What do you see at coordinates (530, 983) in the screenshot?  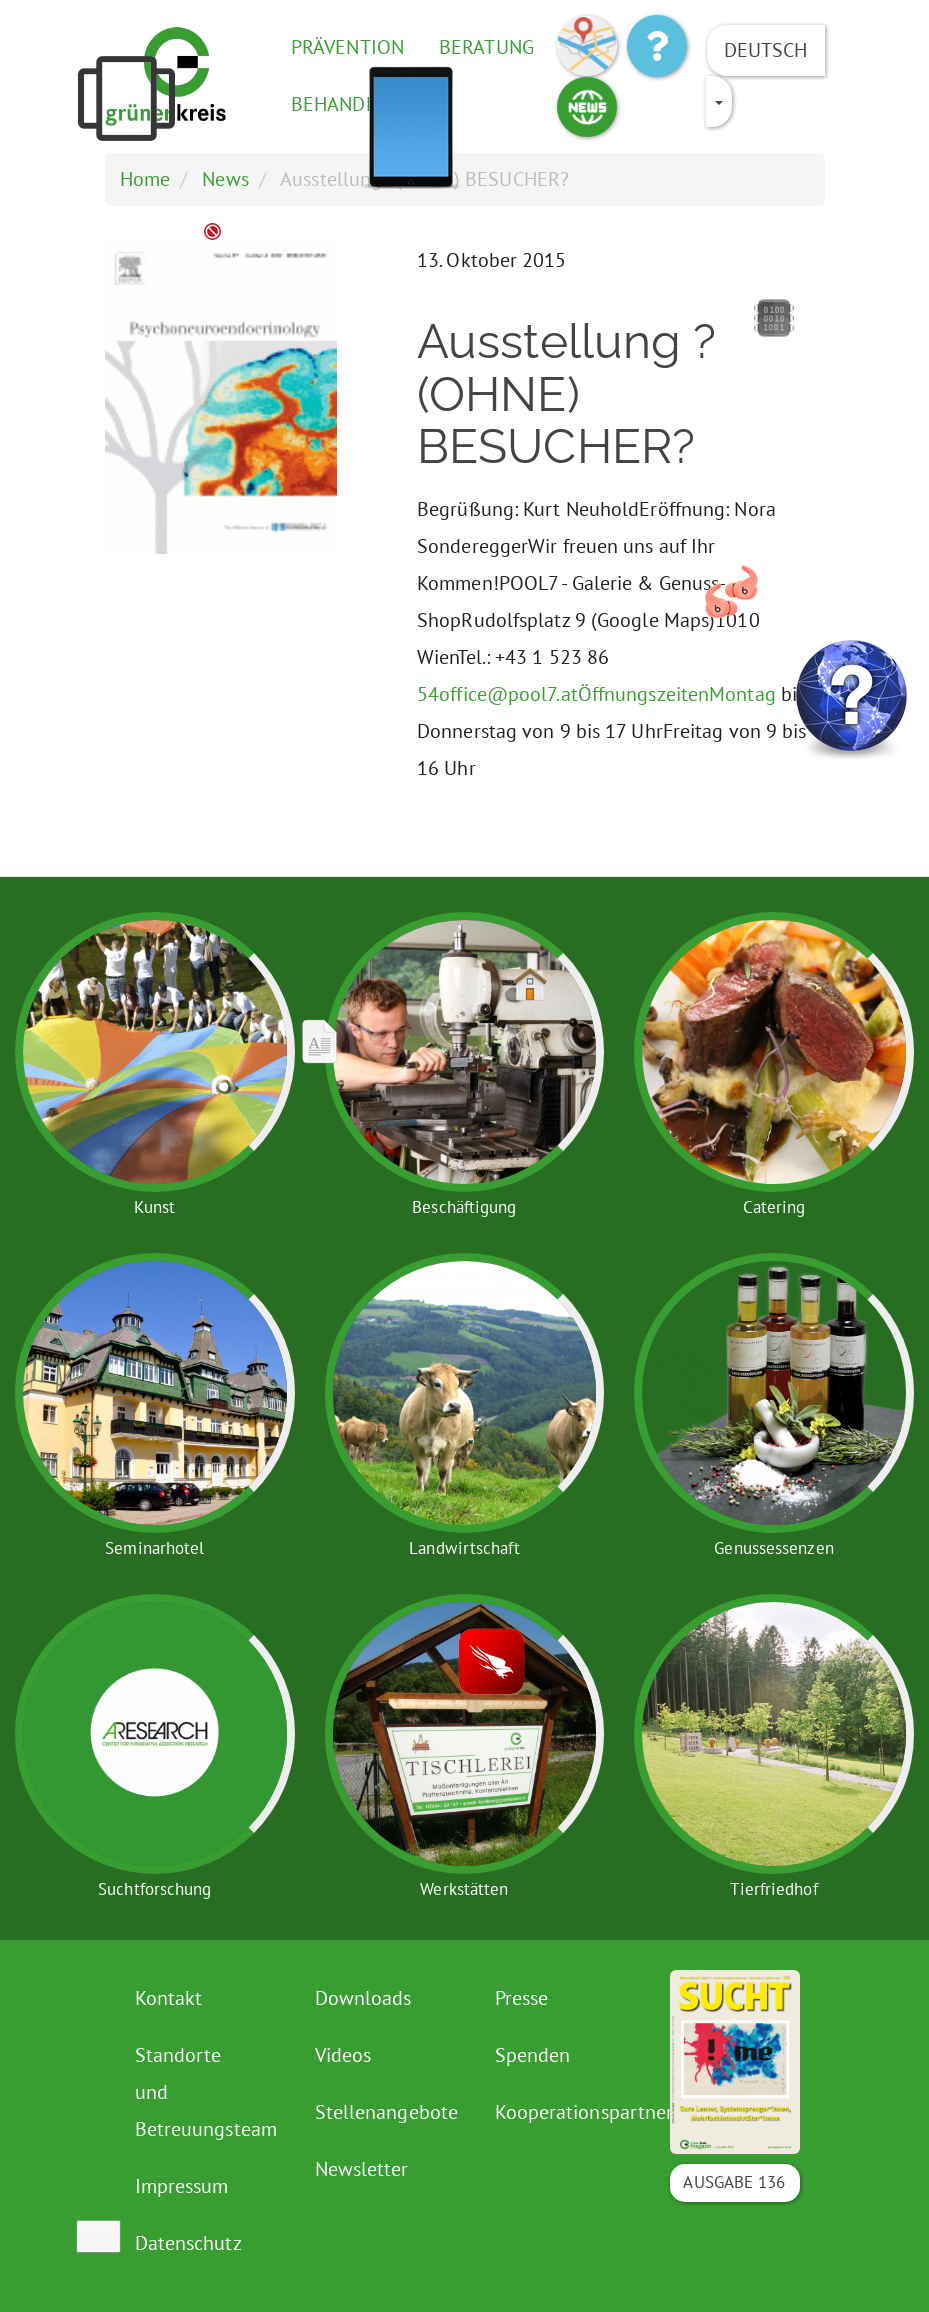 I see `access your home folder` at bounding box center [530, 983].